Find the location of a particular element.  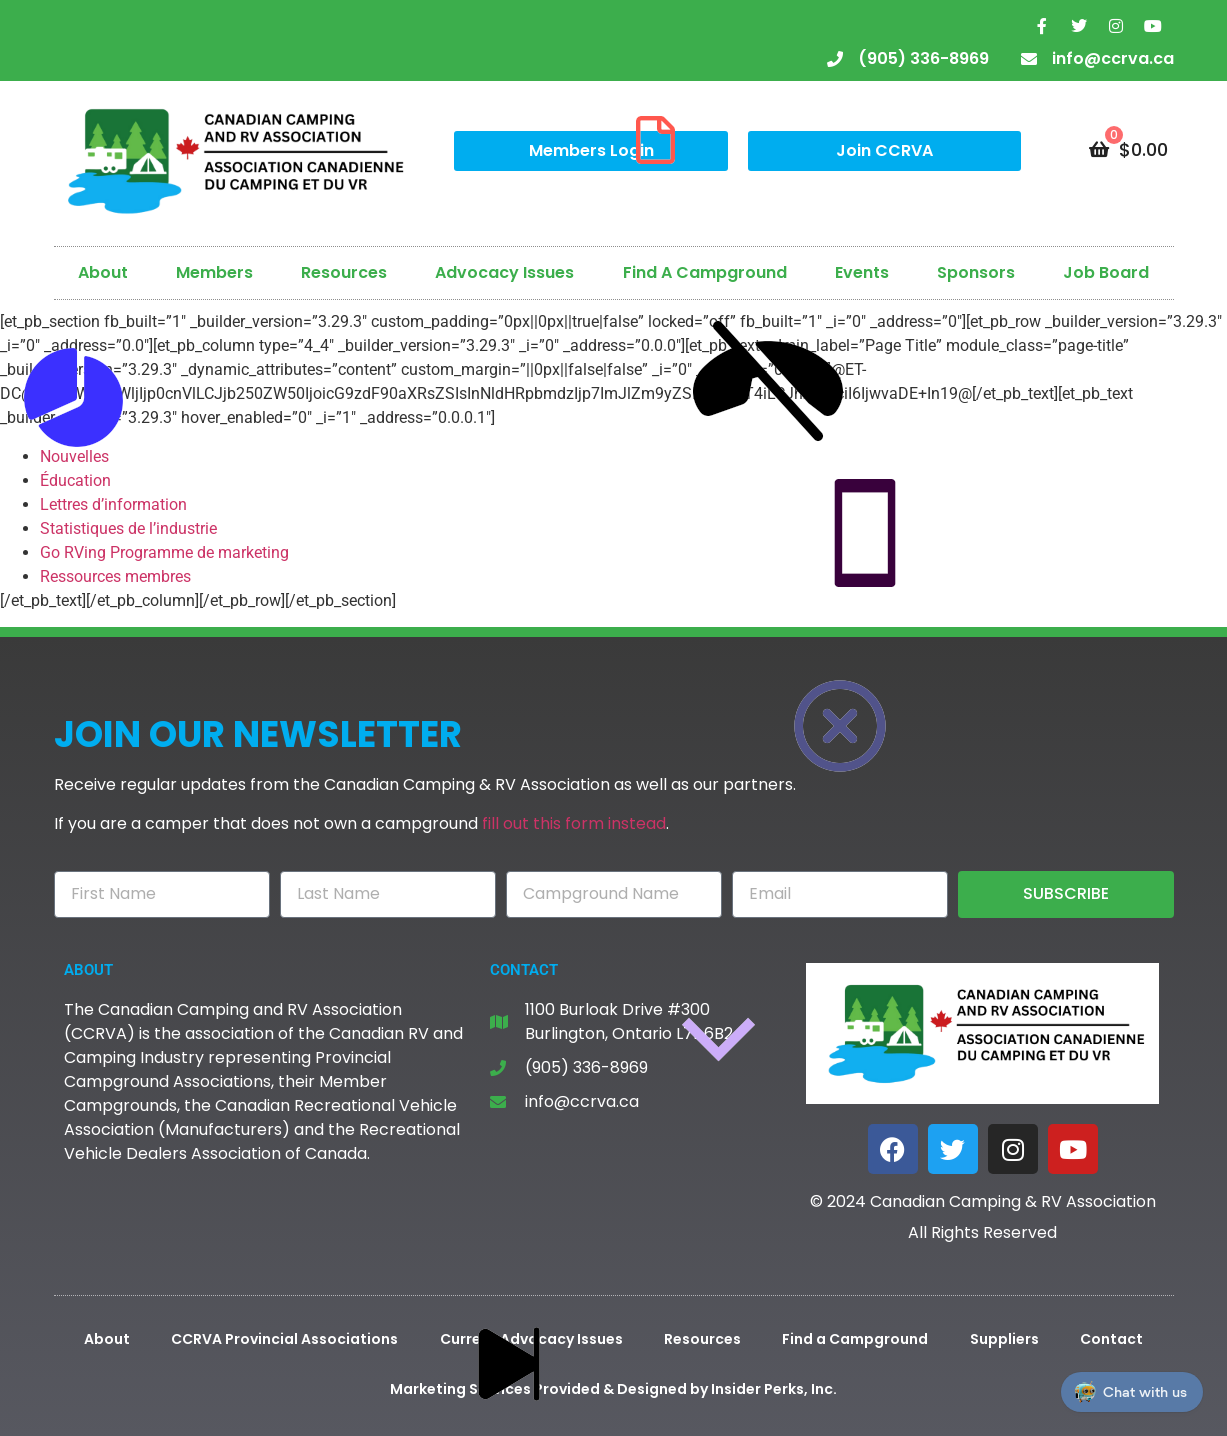

view or open a file is located at coordinates (654, 140).